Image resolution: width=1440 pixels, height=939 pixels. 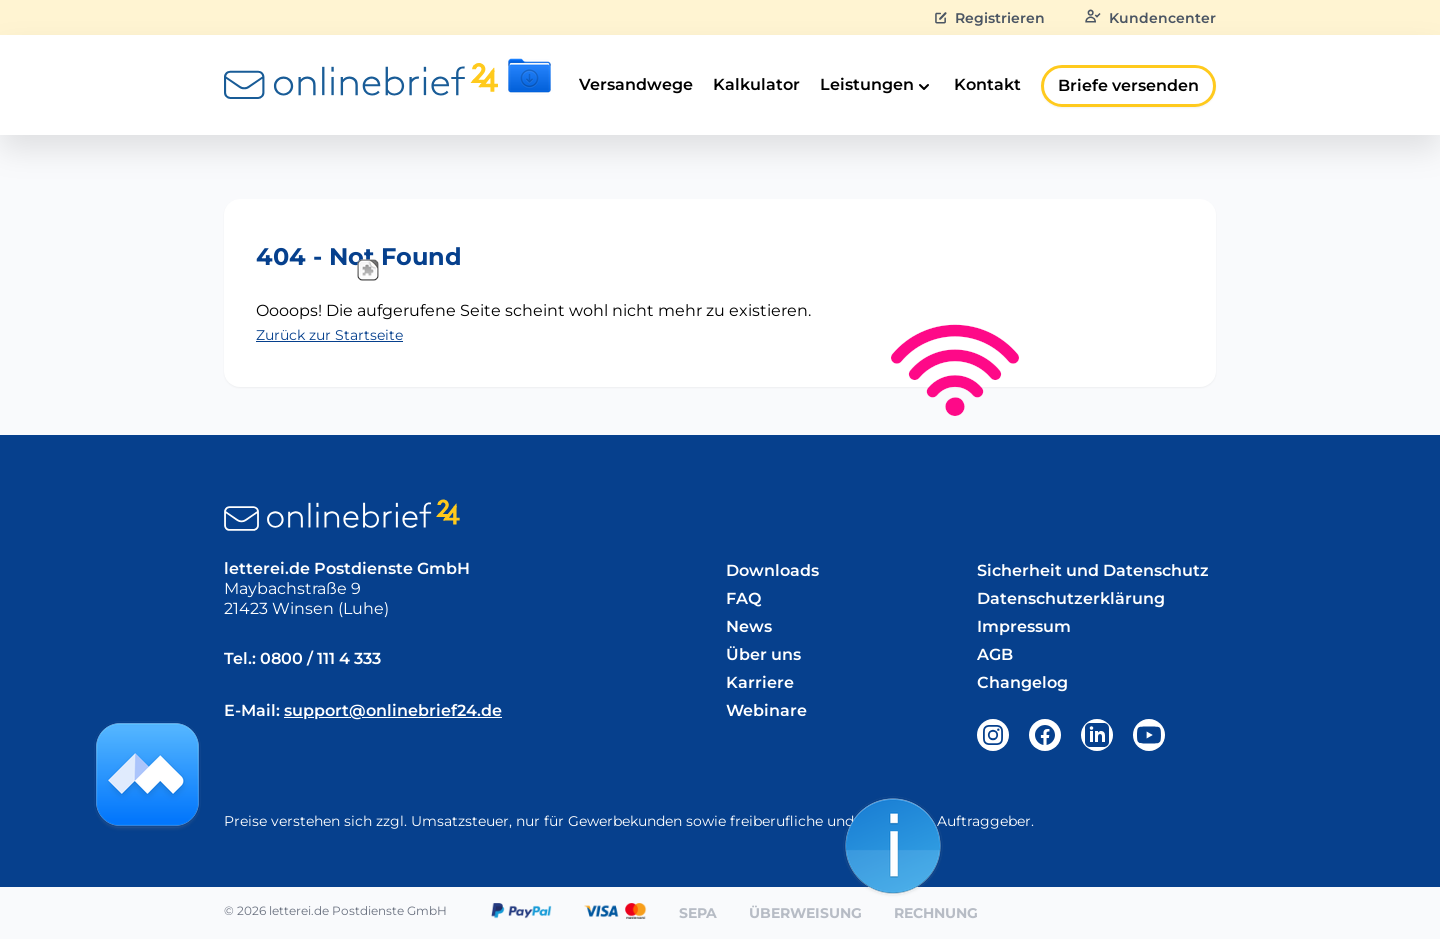 I want to click on indicates wireless network connection status, so click(x=955, y=368).